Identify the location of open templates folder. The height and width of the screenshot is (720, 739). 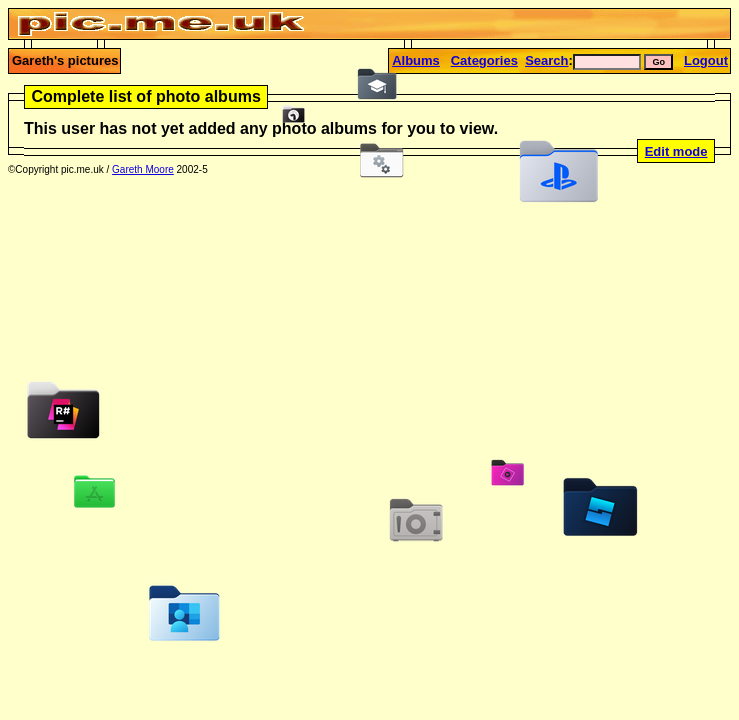
(94, 491).